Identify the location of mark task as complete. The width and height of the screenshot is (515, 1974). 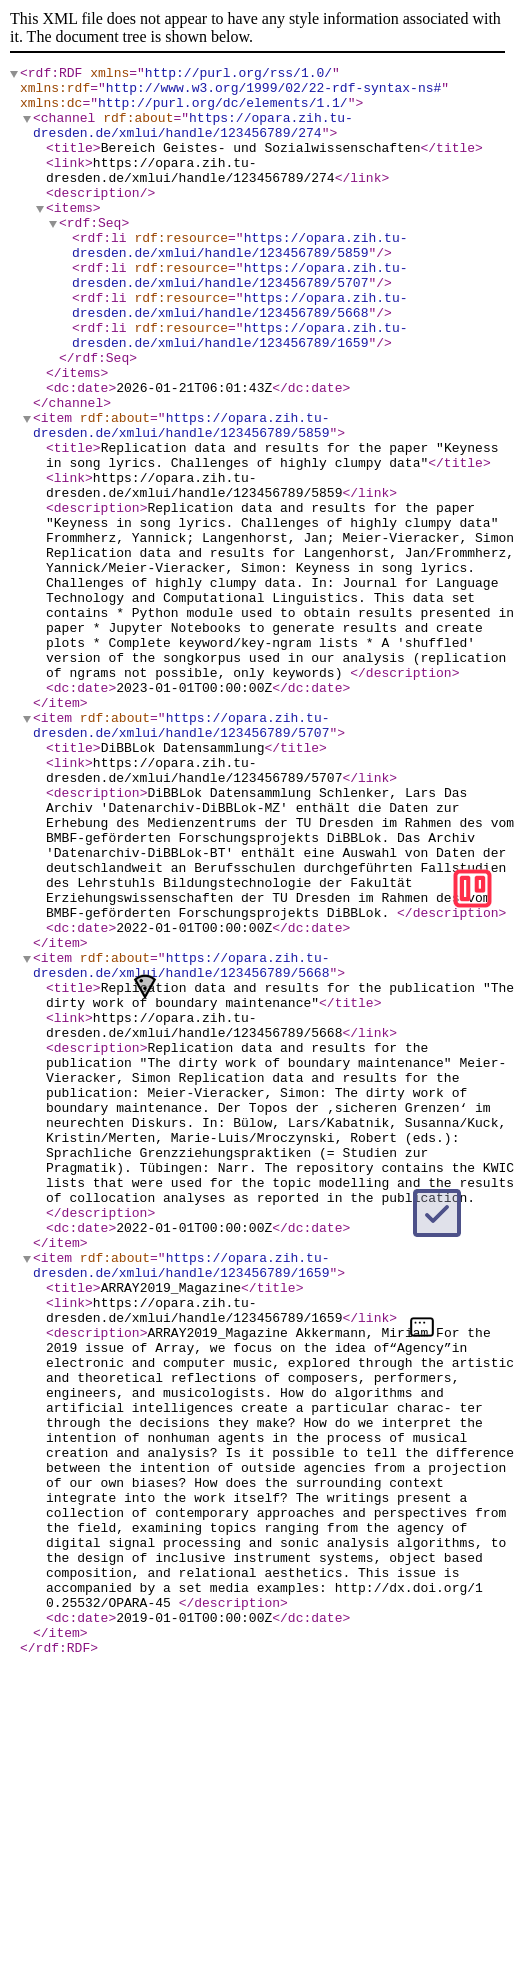
(437, 1213).